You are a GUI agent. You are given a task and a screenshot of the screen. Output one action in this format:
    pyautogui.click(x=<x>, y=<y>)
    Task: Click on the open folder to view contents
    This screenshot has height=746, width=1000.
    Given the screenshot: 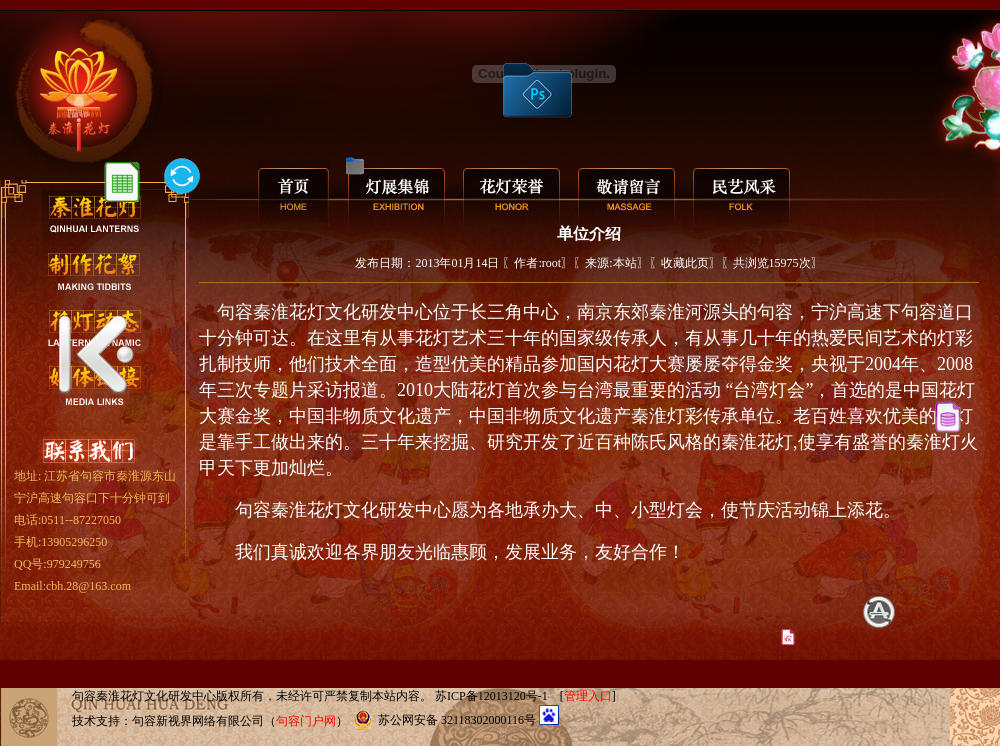 What is the action you would take?
    pyautogui.click(x=355, y=166)
    